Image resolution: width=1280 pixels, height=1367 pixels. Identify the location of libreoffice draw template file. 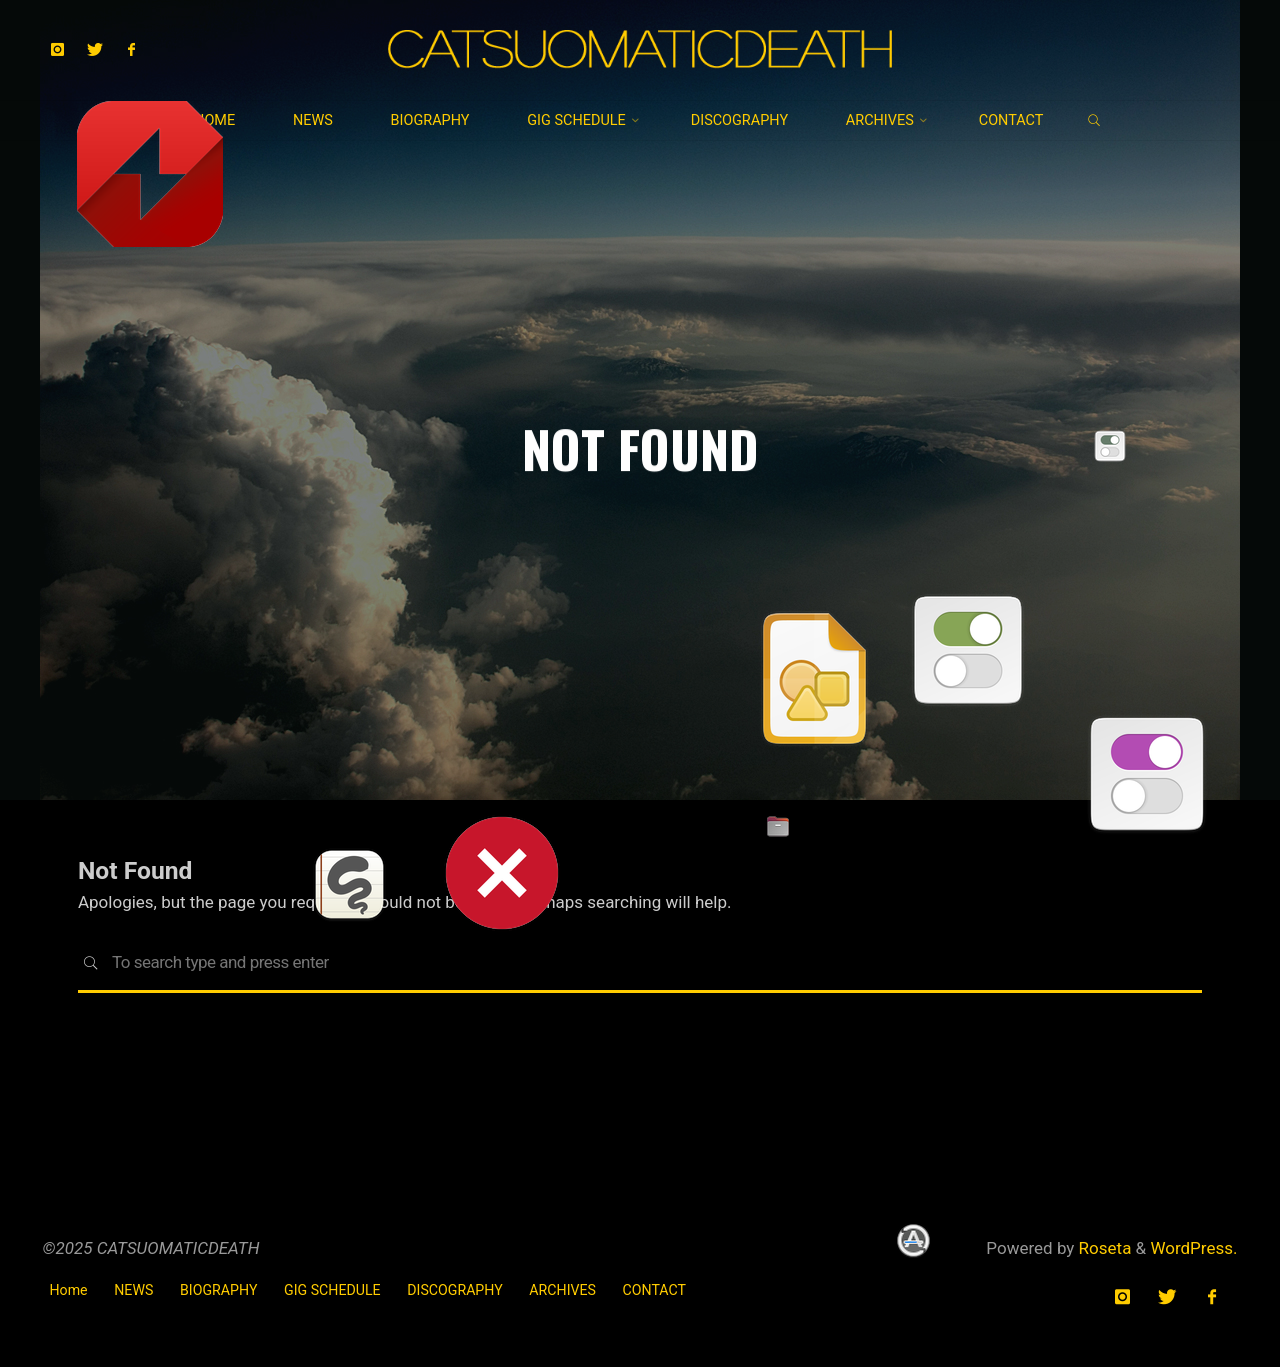
(814, 678).